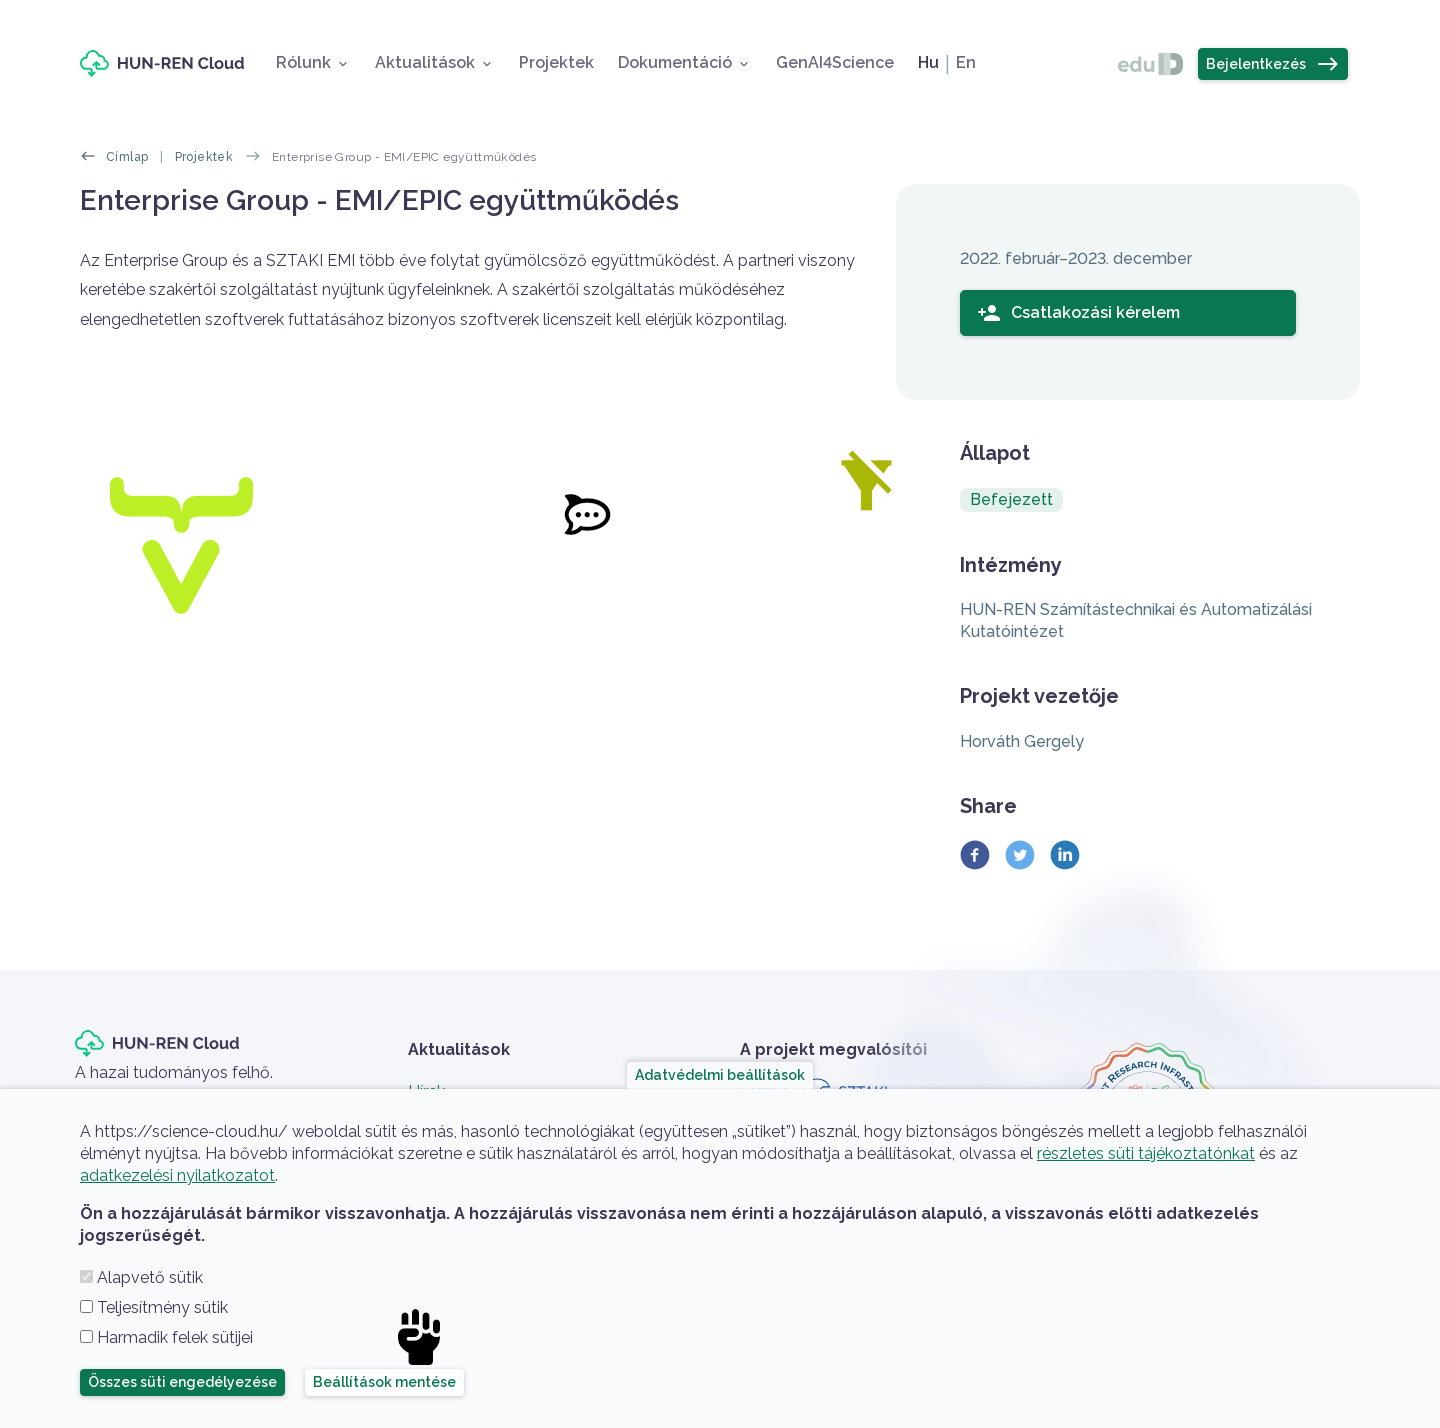 This screenshot has width=1440, height=1428. What do you see at coordinates (866, 482) in the screenshot?
I see `clear all active filters` at bounding box center [866, 482].